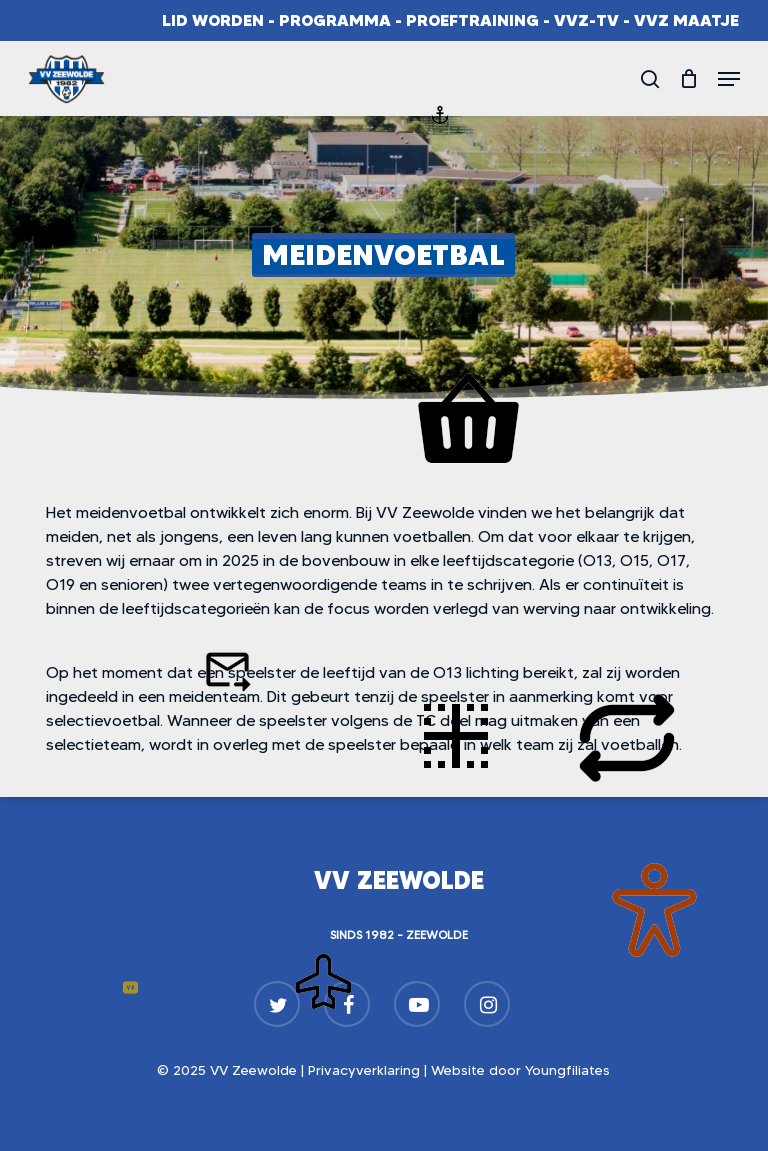 The width and height of the screenshot is (768, 1151). What do you see at coordinates (468, 423) in the screenshot?
I see `view your shopping basket` at bounding box center [468, 423].